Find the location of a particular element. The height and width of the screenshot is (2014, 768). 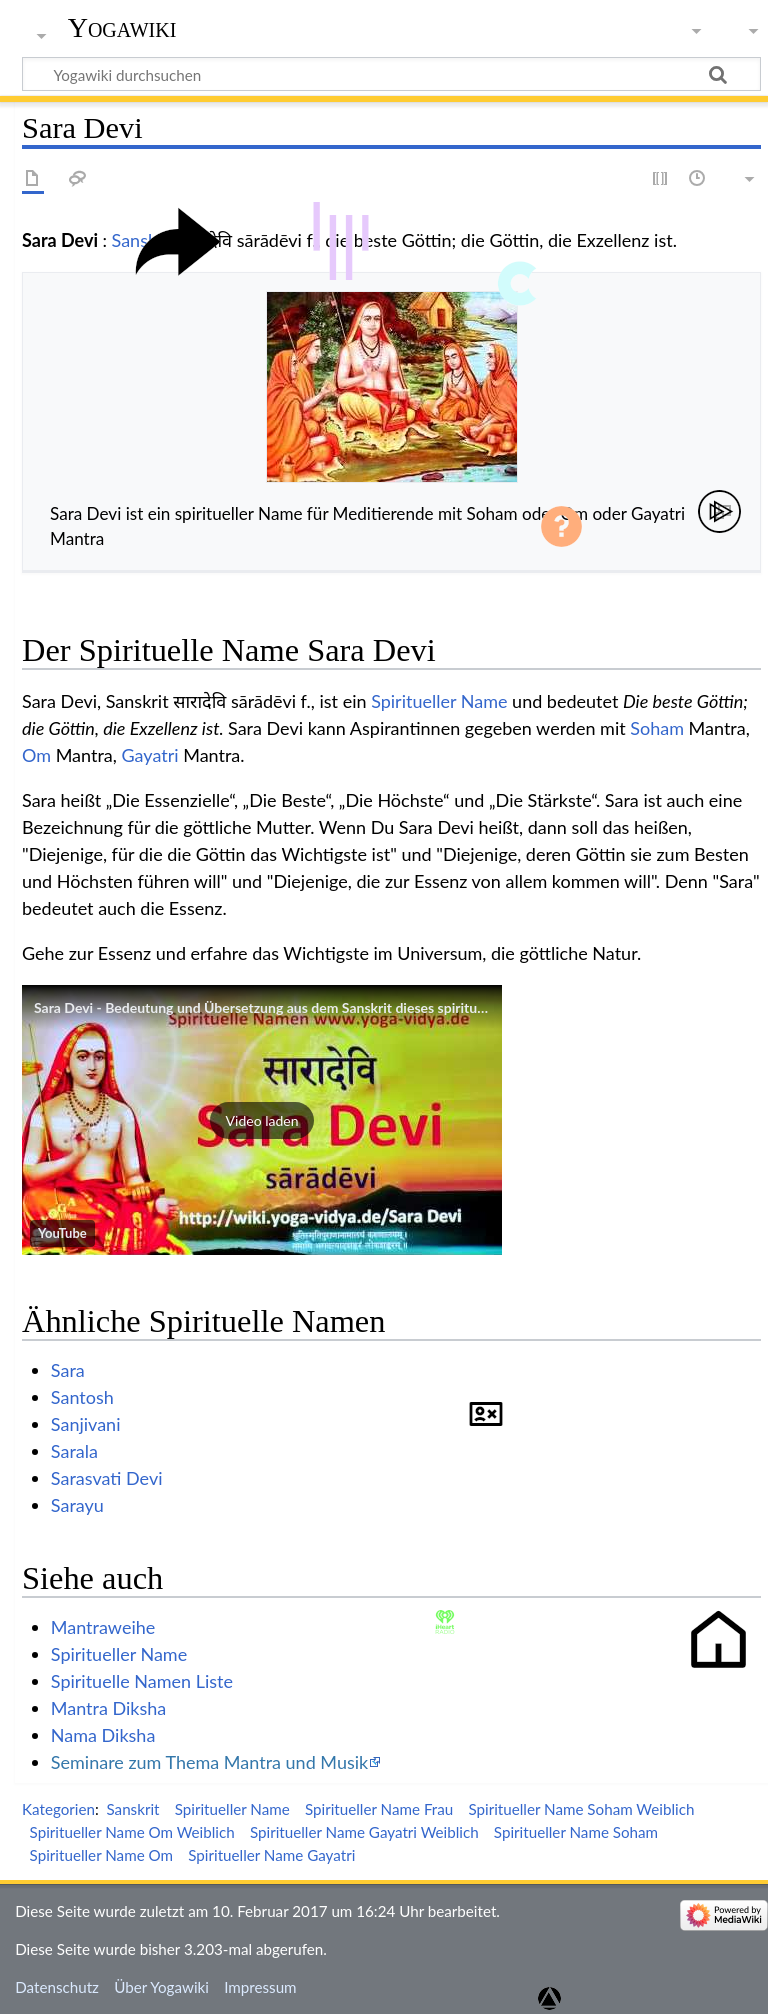

access help or support is located at coordinates (561, 526).